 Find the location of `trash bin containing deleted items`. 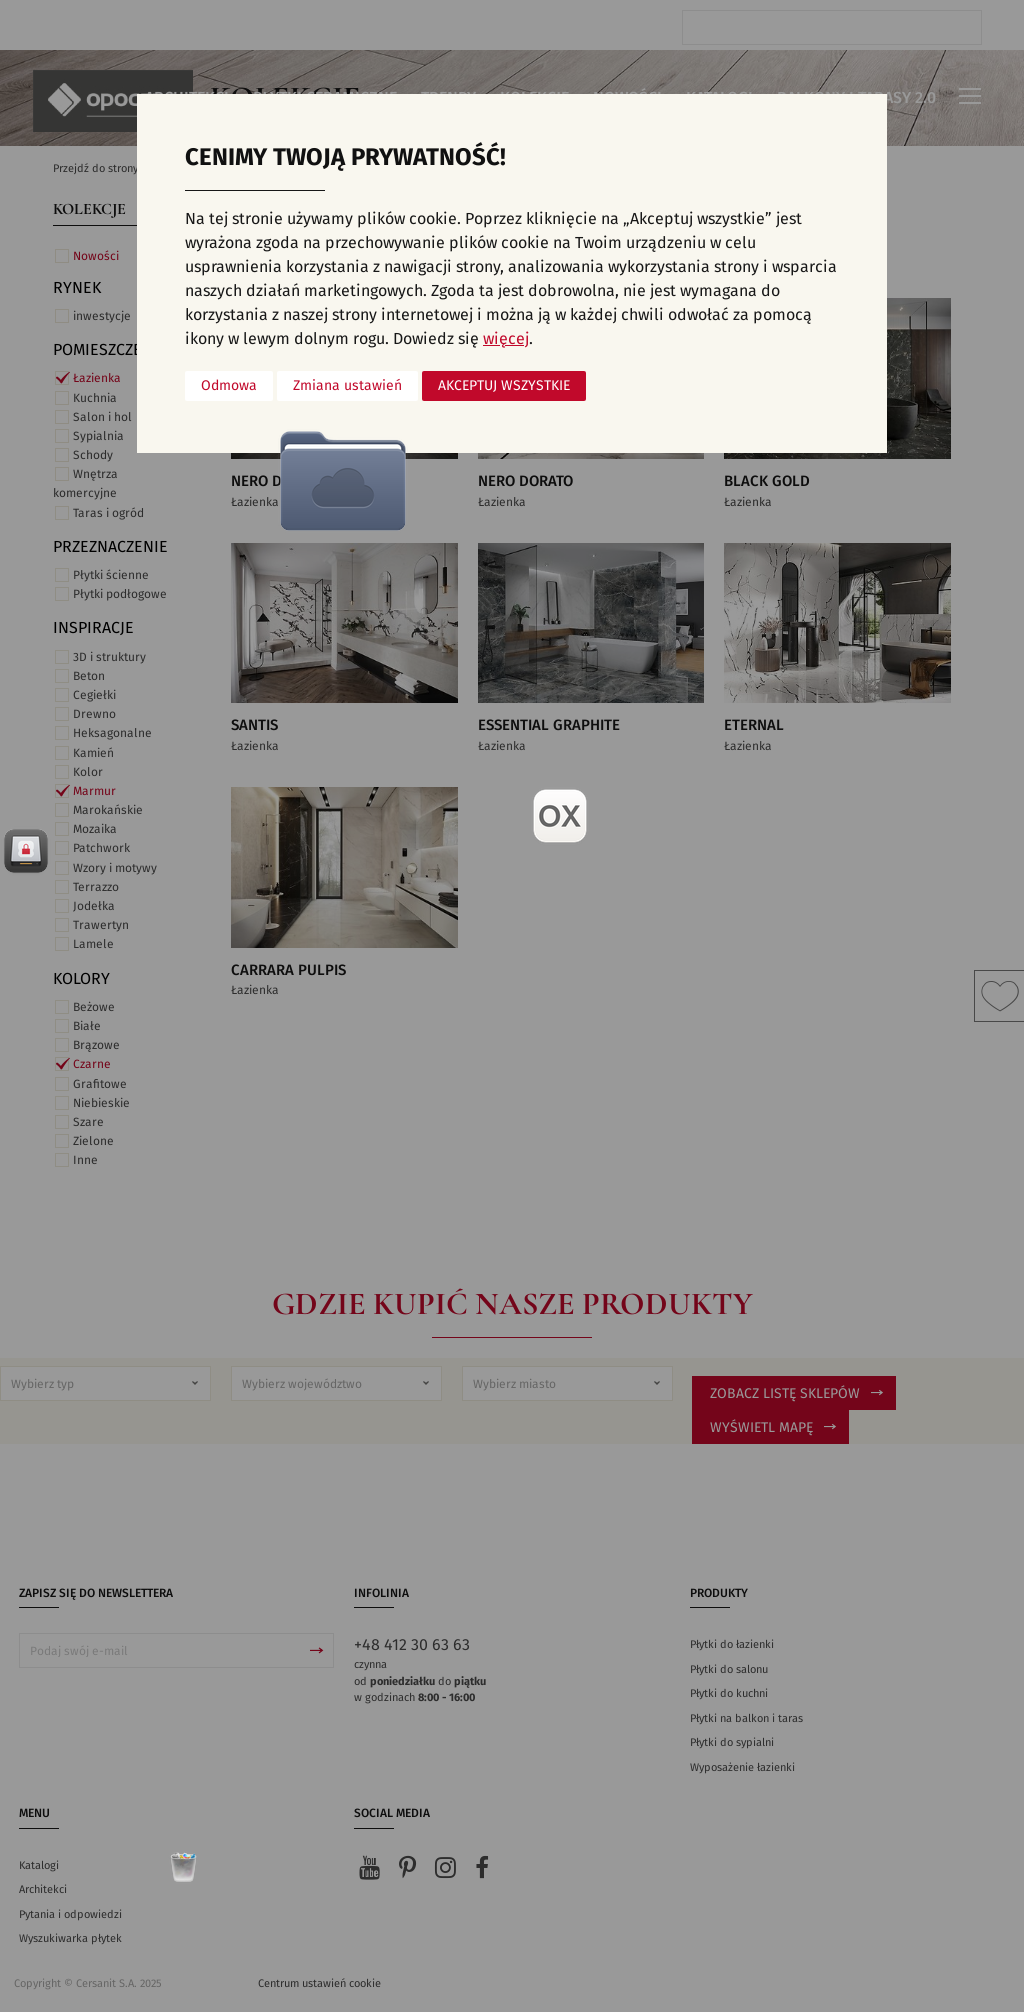

trash bin containing deleted items is located at coordinates (183, 1867).